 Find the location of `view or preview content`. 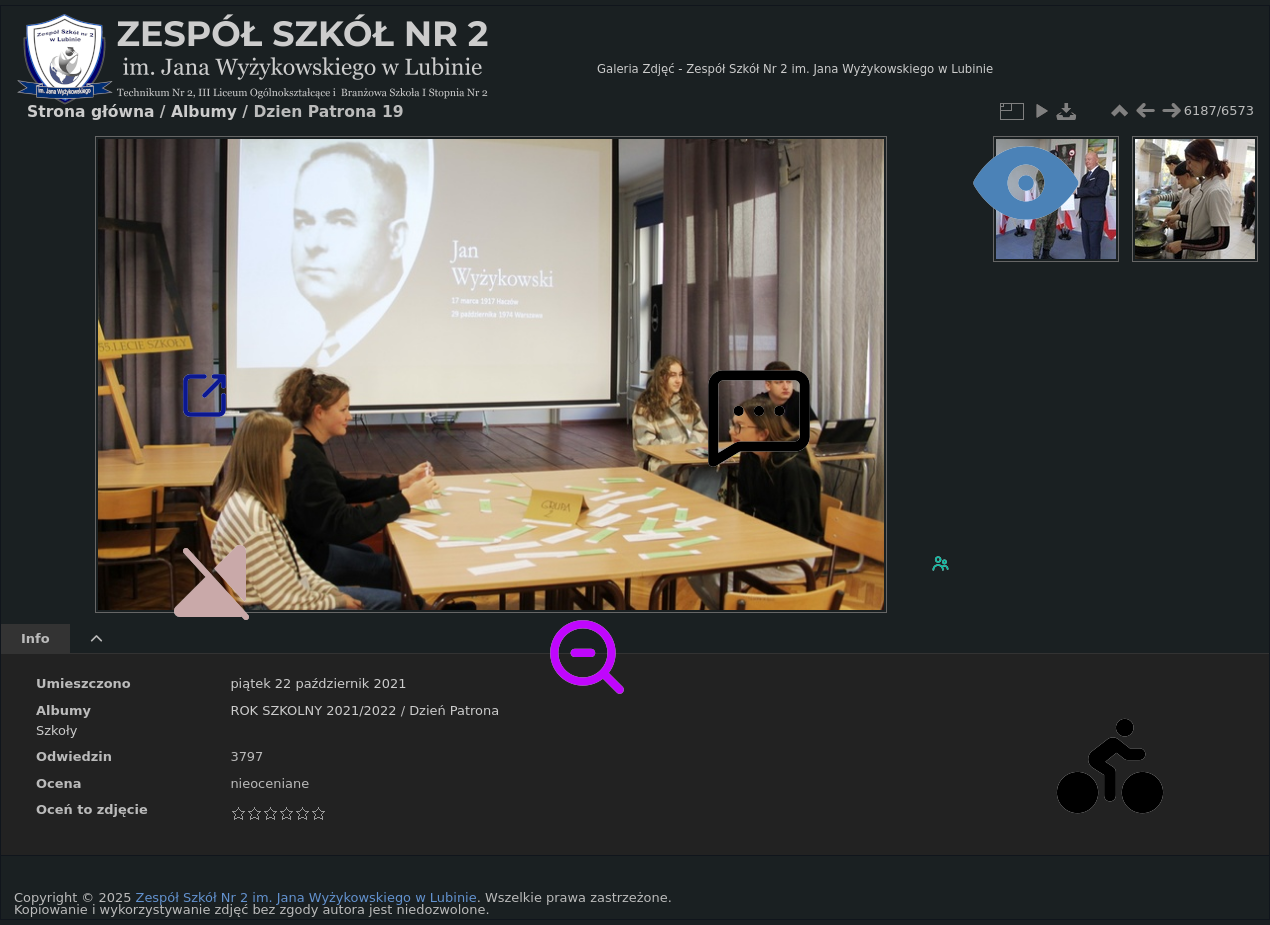

view or preview content is located at coordinates (1026, 183).